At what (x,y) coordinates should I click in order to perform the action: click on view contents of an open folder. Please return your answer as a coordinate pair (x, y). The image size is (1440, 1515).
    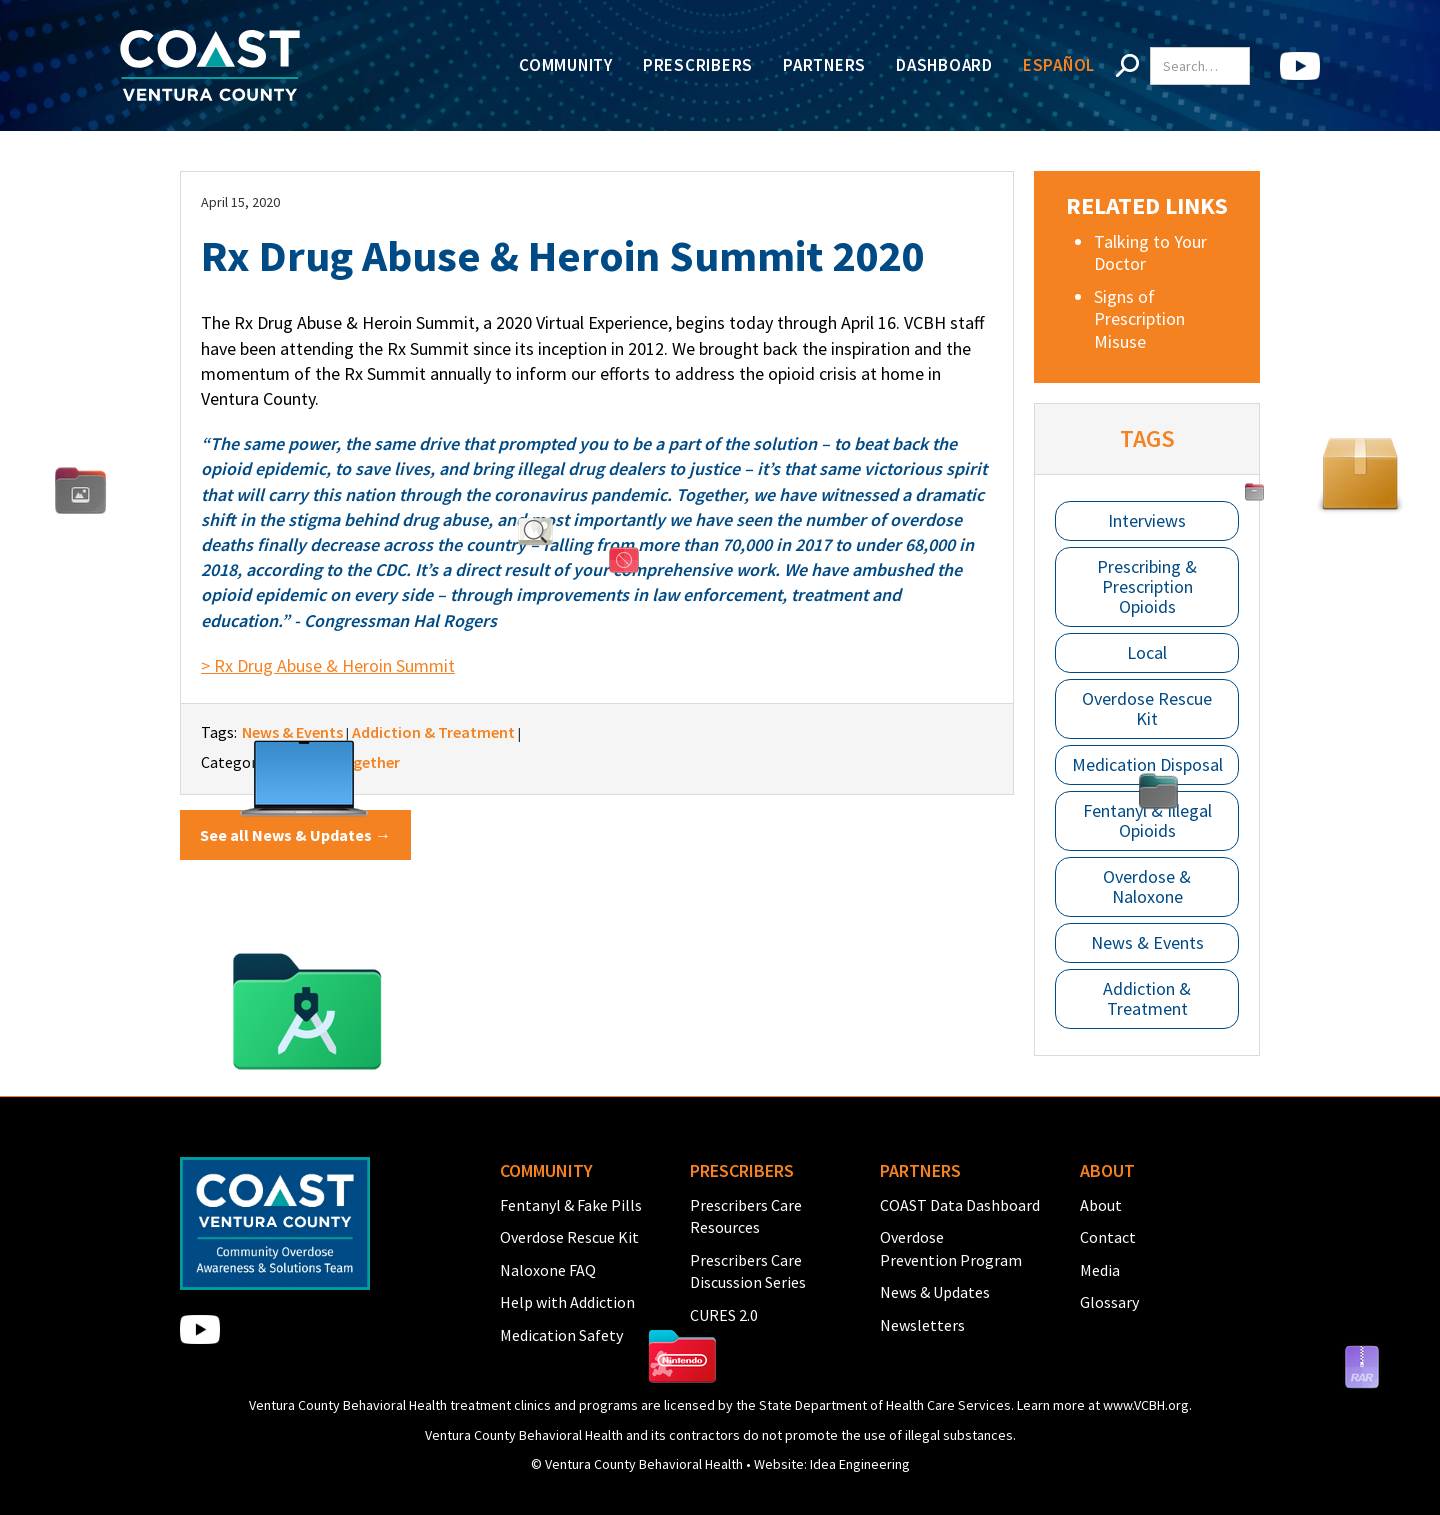
    Looking at the image, I should click on (1158, 790).